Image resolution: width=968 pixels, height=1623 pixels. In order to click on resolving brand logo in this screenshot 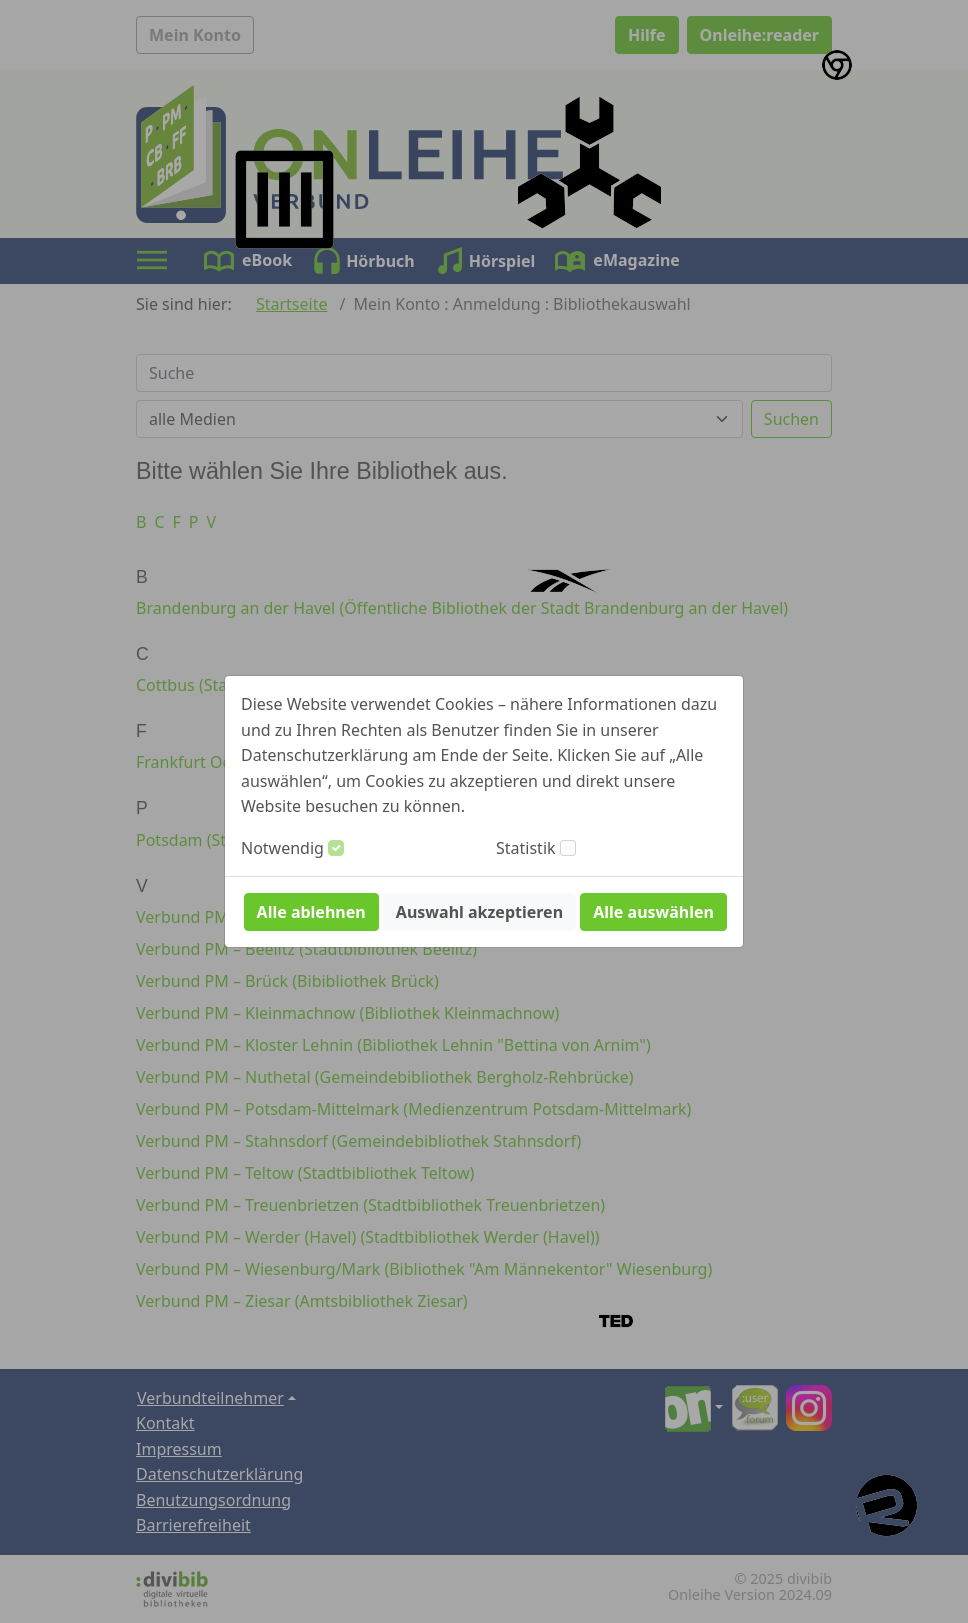, I will do `click(886, 1505)`.